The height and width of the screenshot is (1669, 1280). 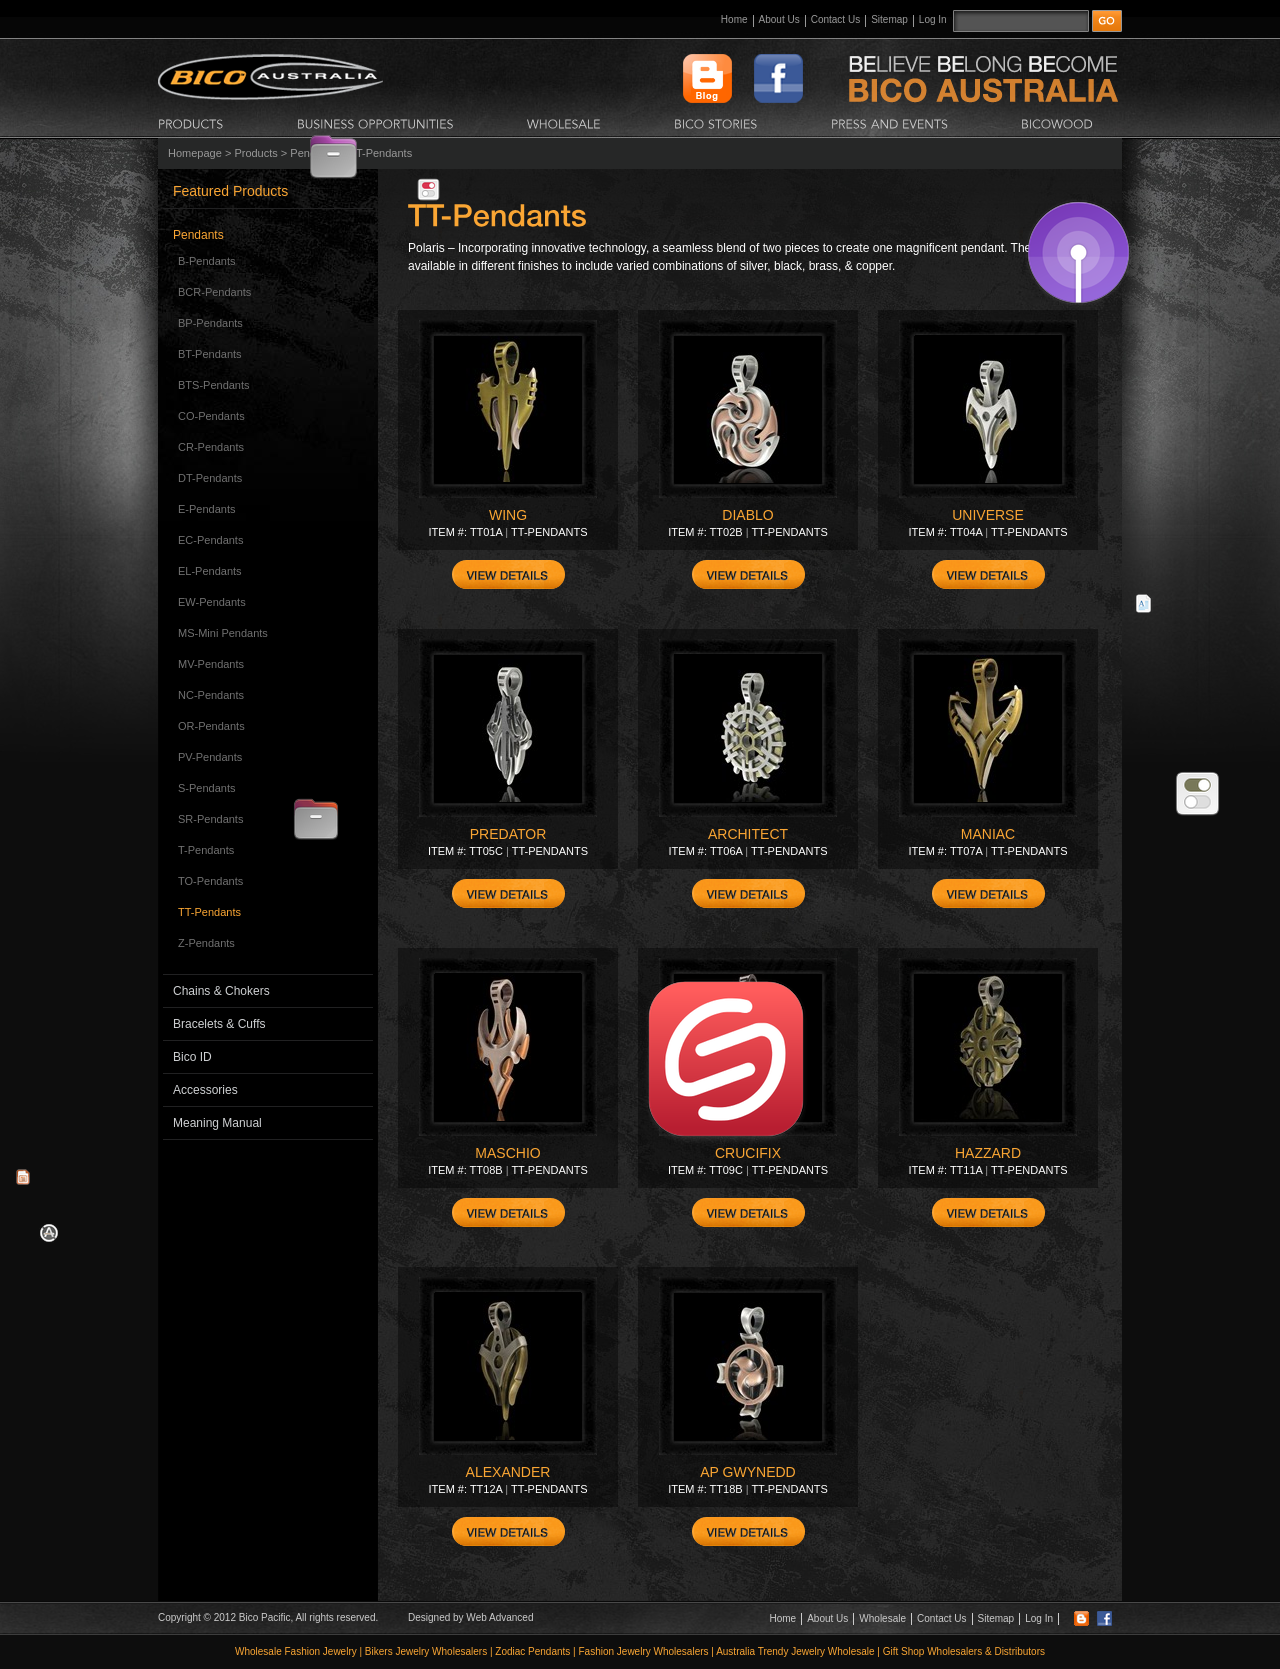 What do you see at coordinates (49, 1233) in the screenshot?
I see `open the software updater application` at bounding box center [49, 1233].